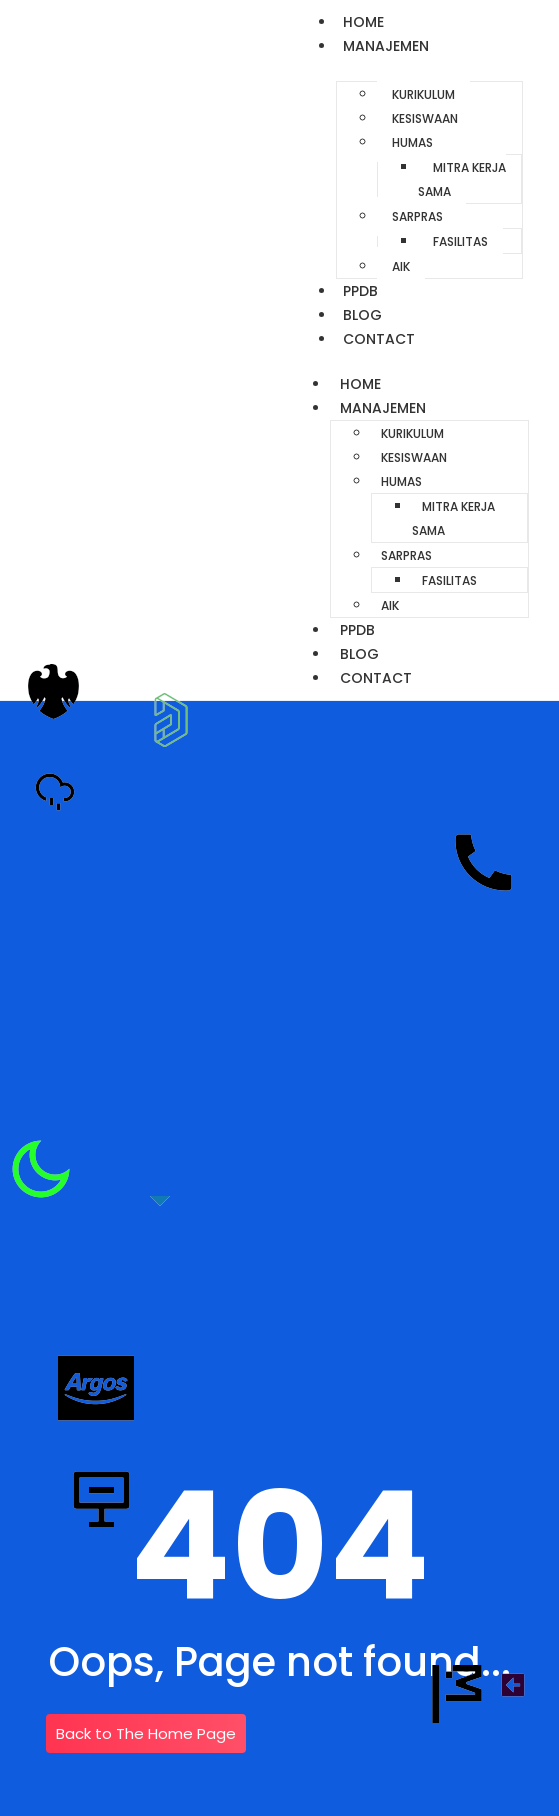 The height and width of the screenshot is (1816, 559). I want to click on expand a dropdown menu, so click(160, 1201).